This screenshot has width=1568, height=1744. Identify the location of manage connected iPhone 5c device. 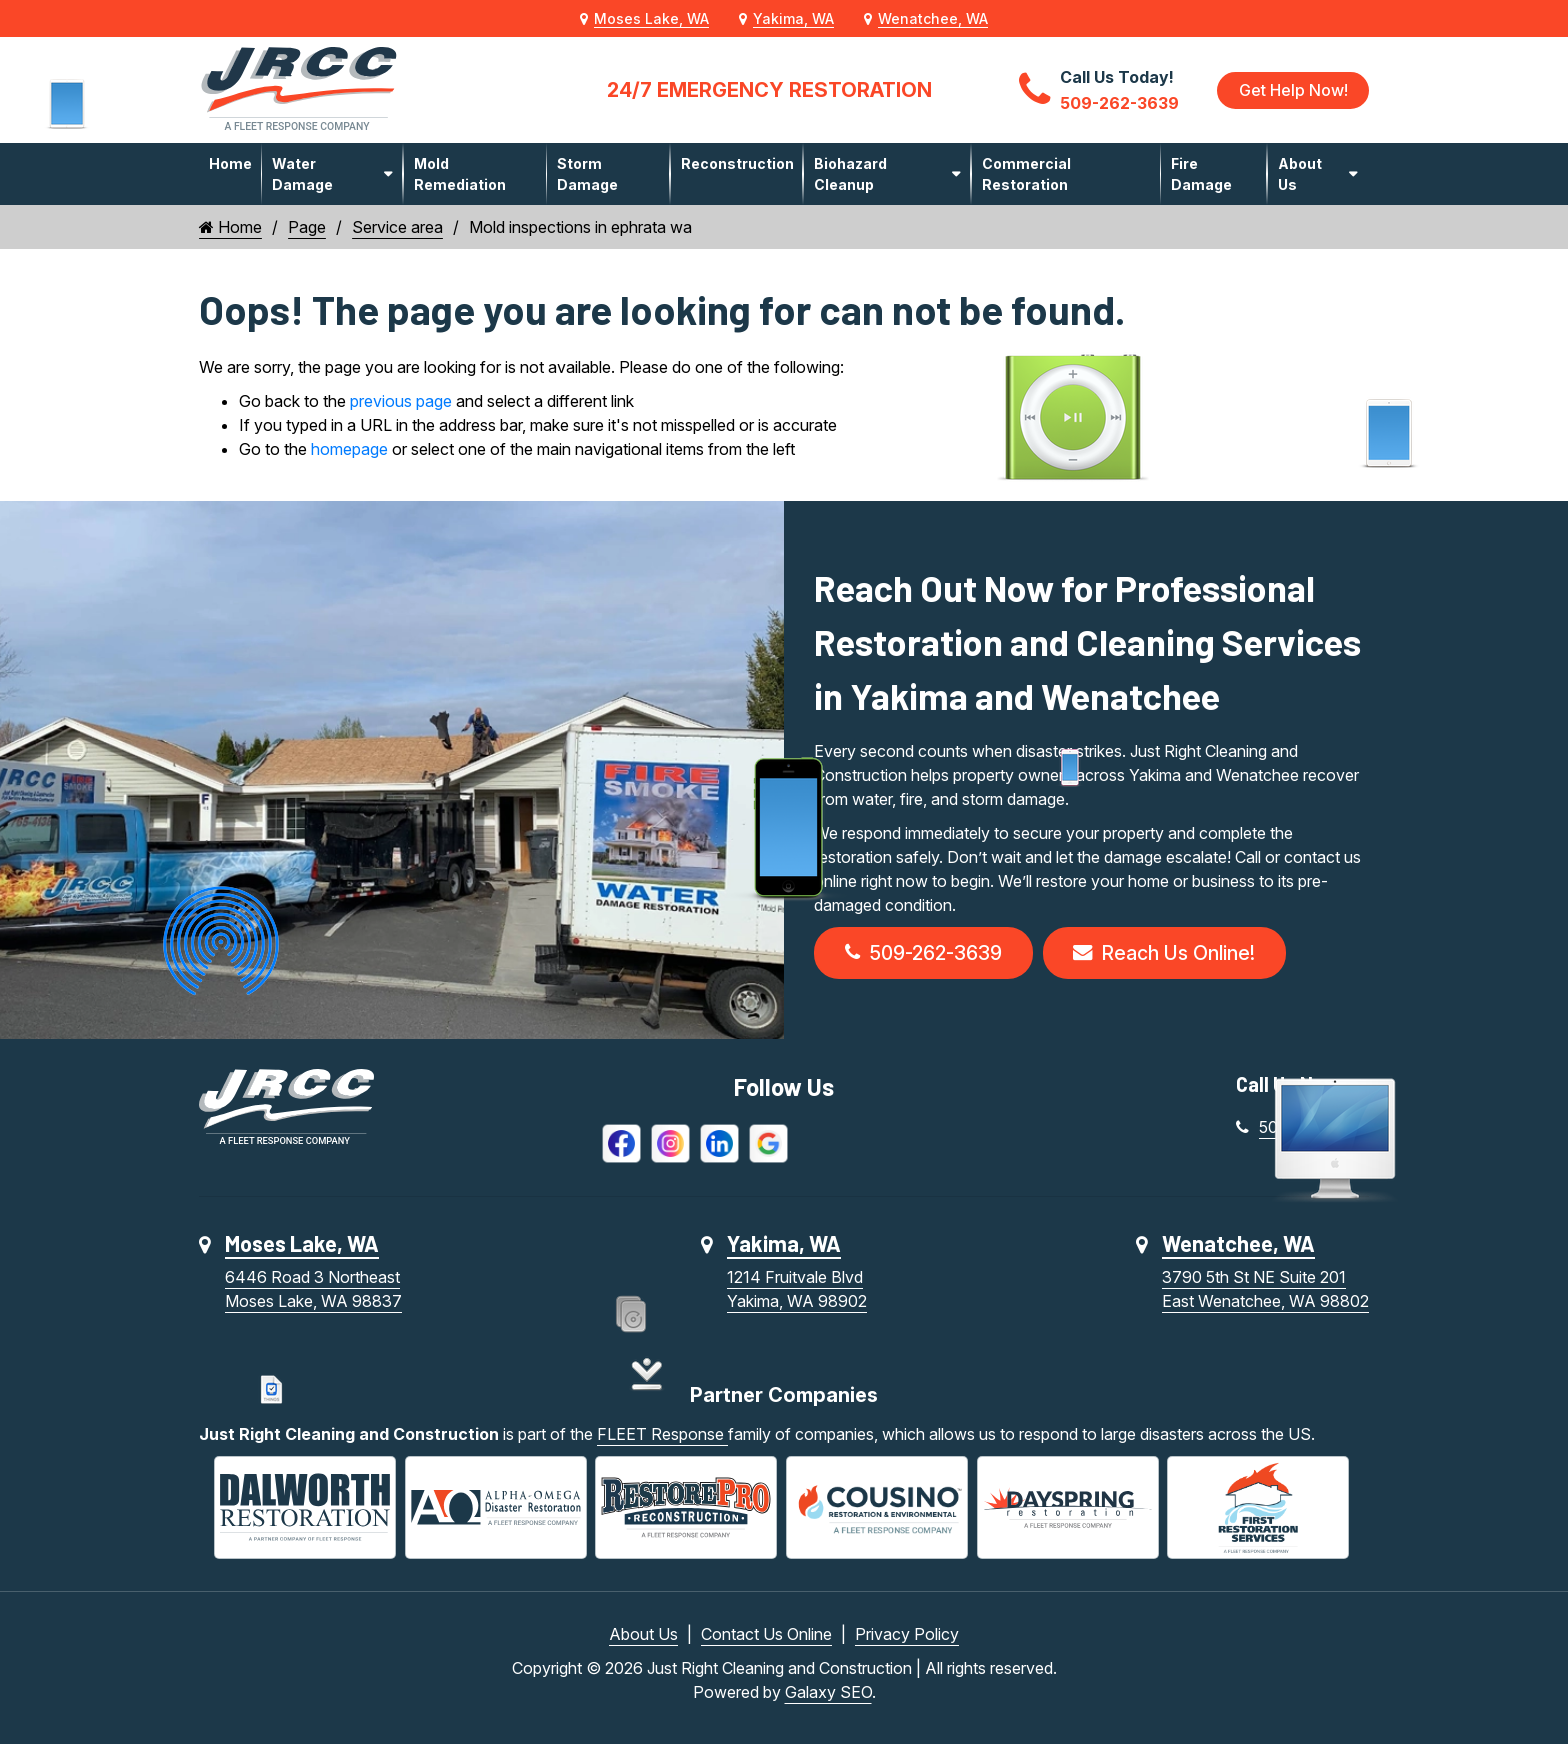
(788, 829).